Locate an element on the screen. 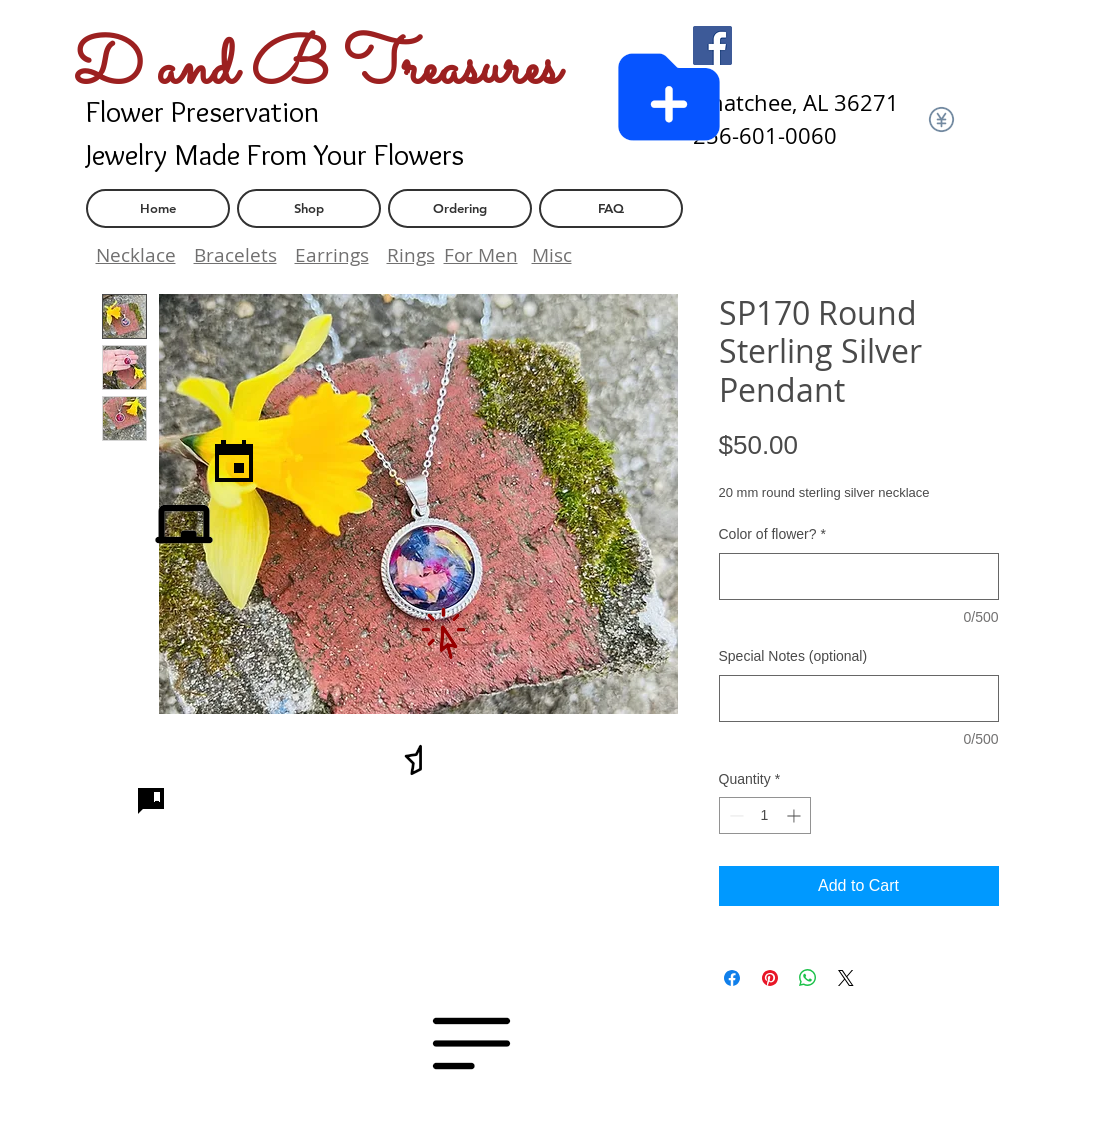 The height and width of the screenshot is (1124, 1097). access classroom or educational content is located at coordinates (184, 524).